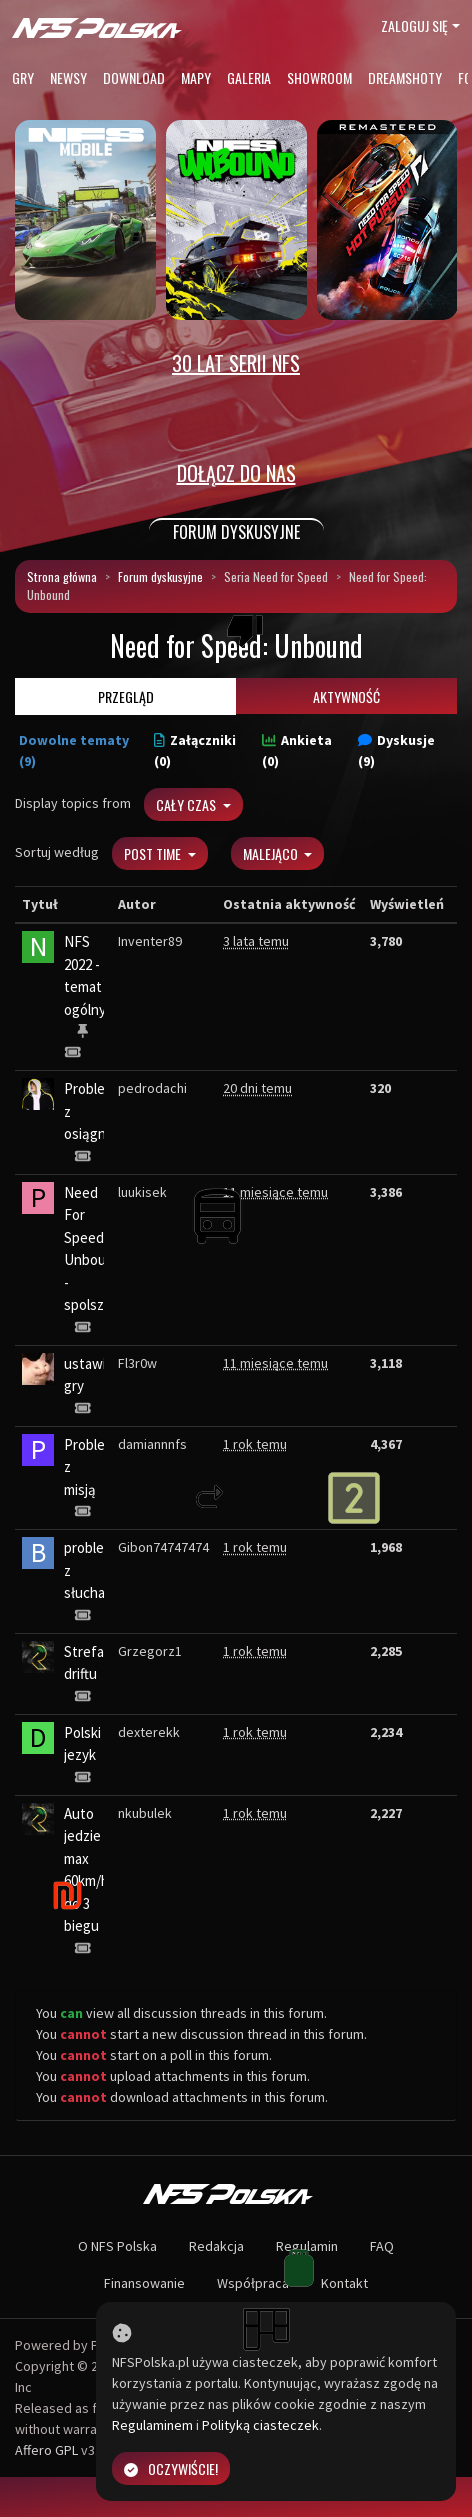 The image size is (472, 2517). I want to click on select option number two, so click(354, 1498).